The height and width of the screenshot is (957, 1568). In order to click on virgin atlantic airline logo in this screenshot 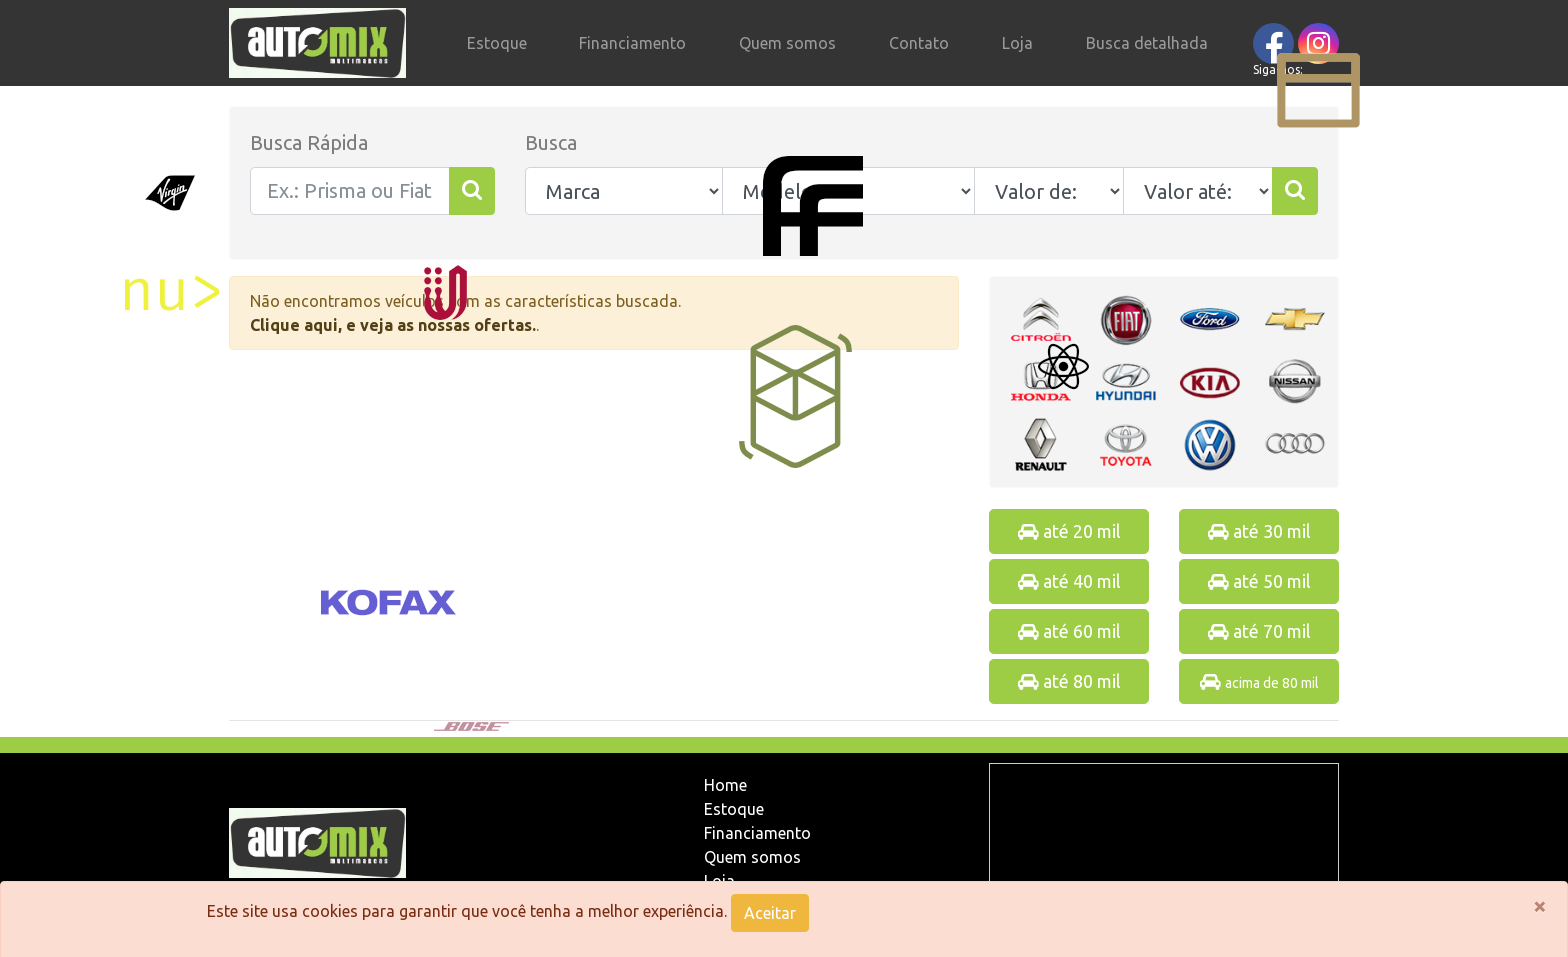, I will do `click(170, 193)`.